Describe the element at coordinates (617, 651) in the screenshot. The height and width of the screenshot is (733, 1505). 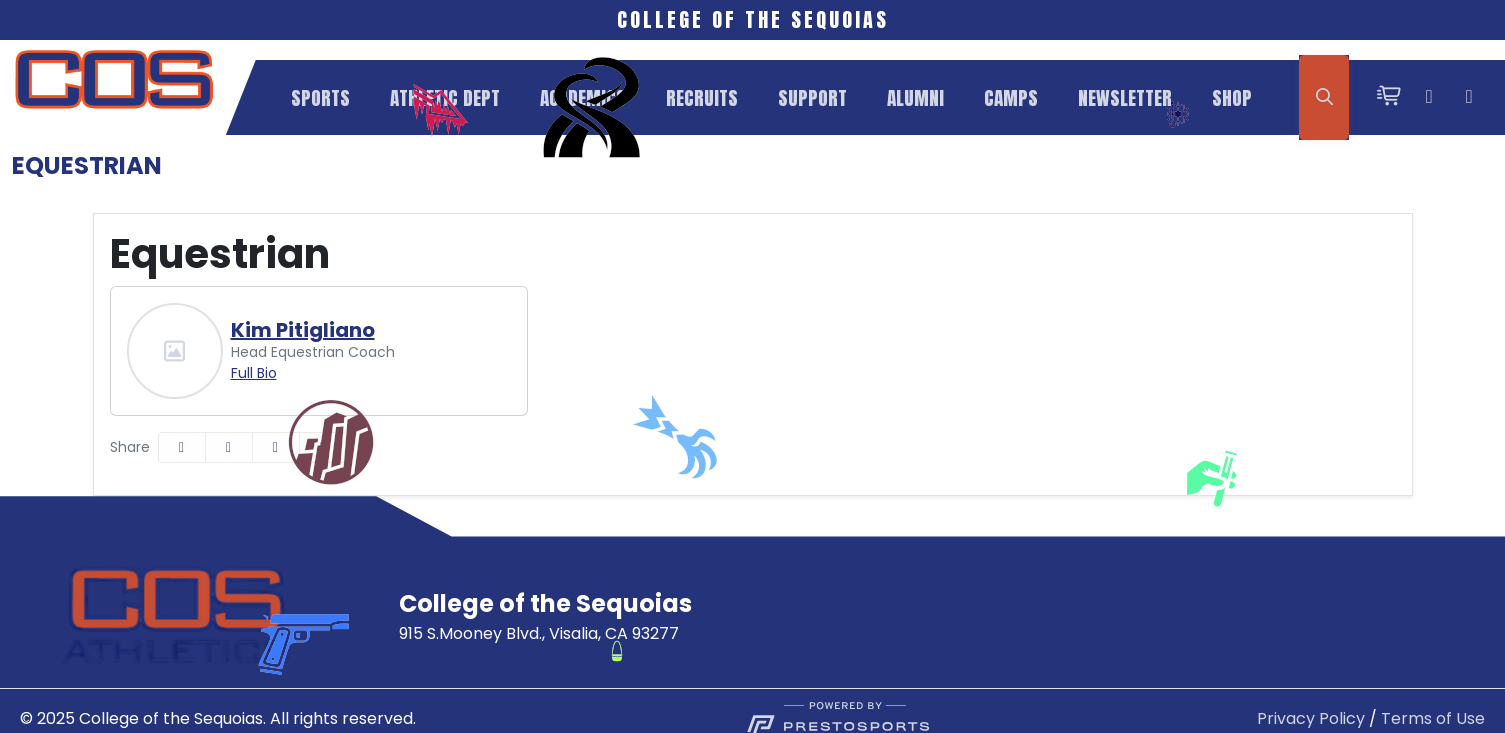
I see `access your shopping bag or cart` at that location.